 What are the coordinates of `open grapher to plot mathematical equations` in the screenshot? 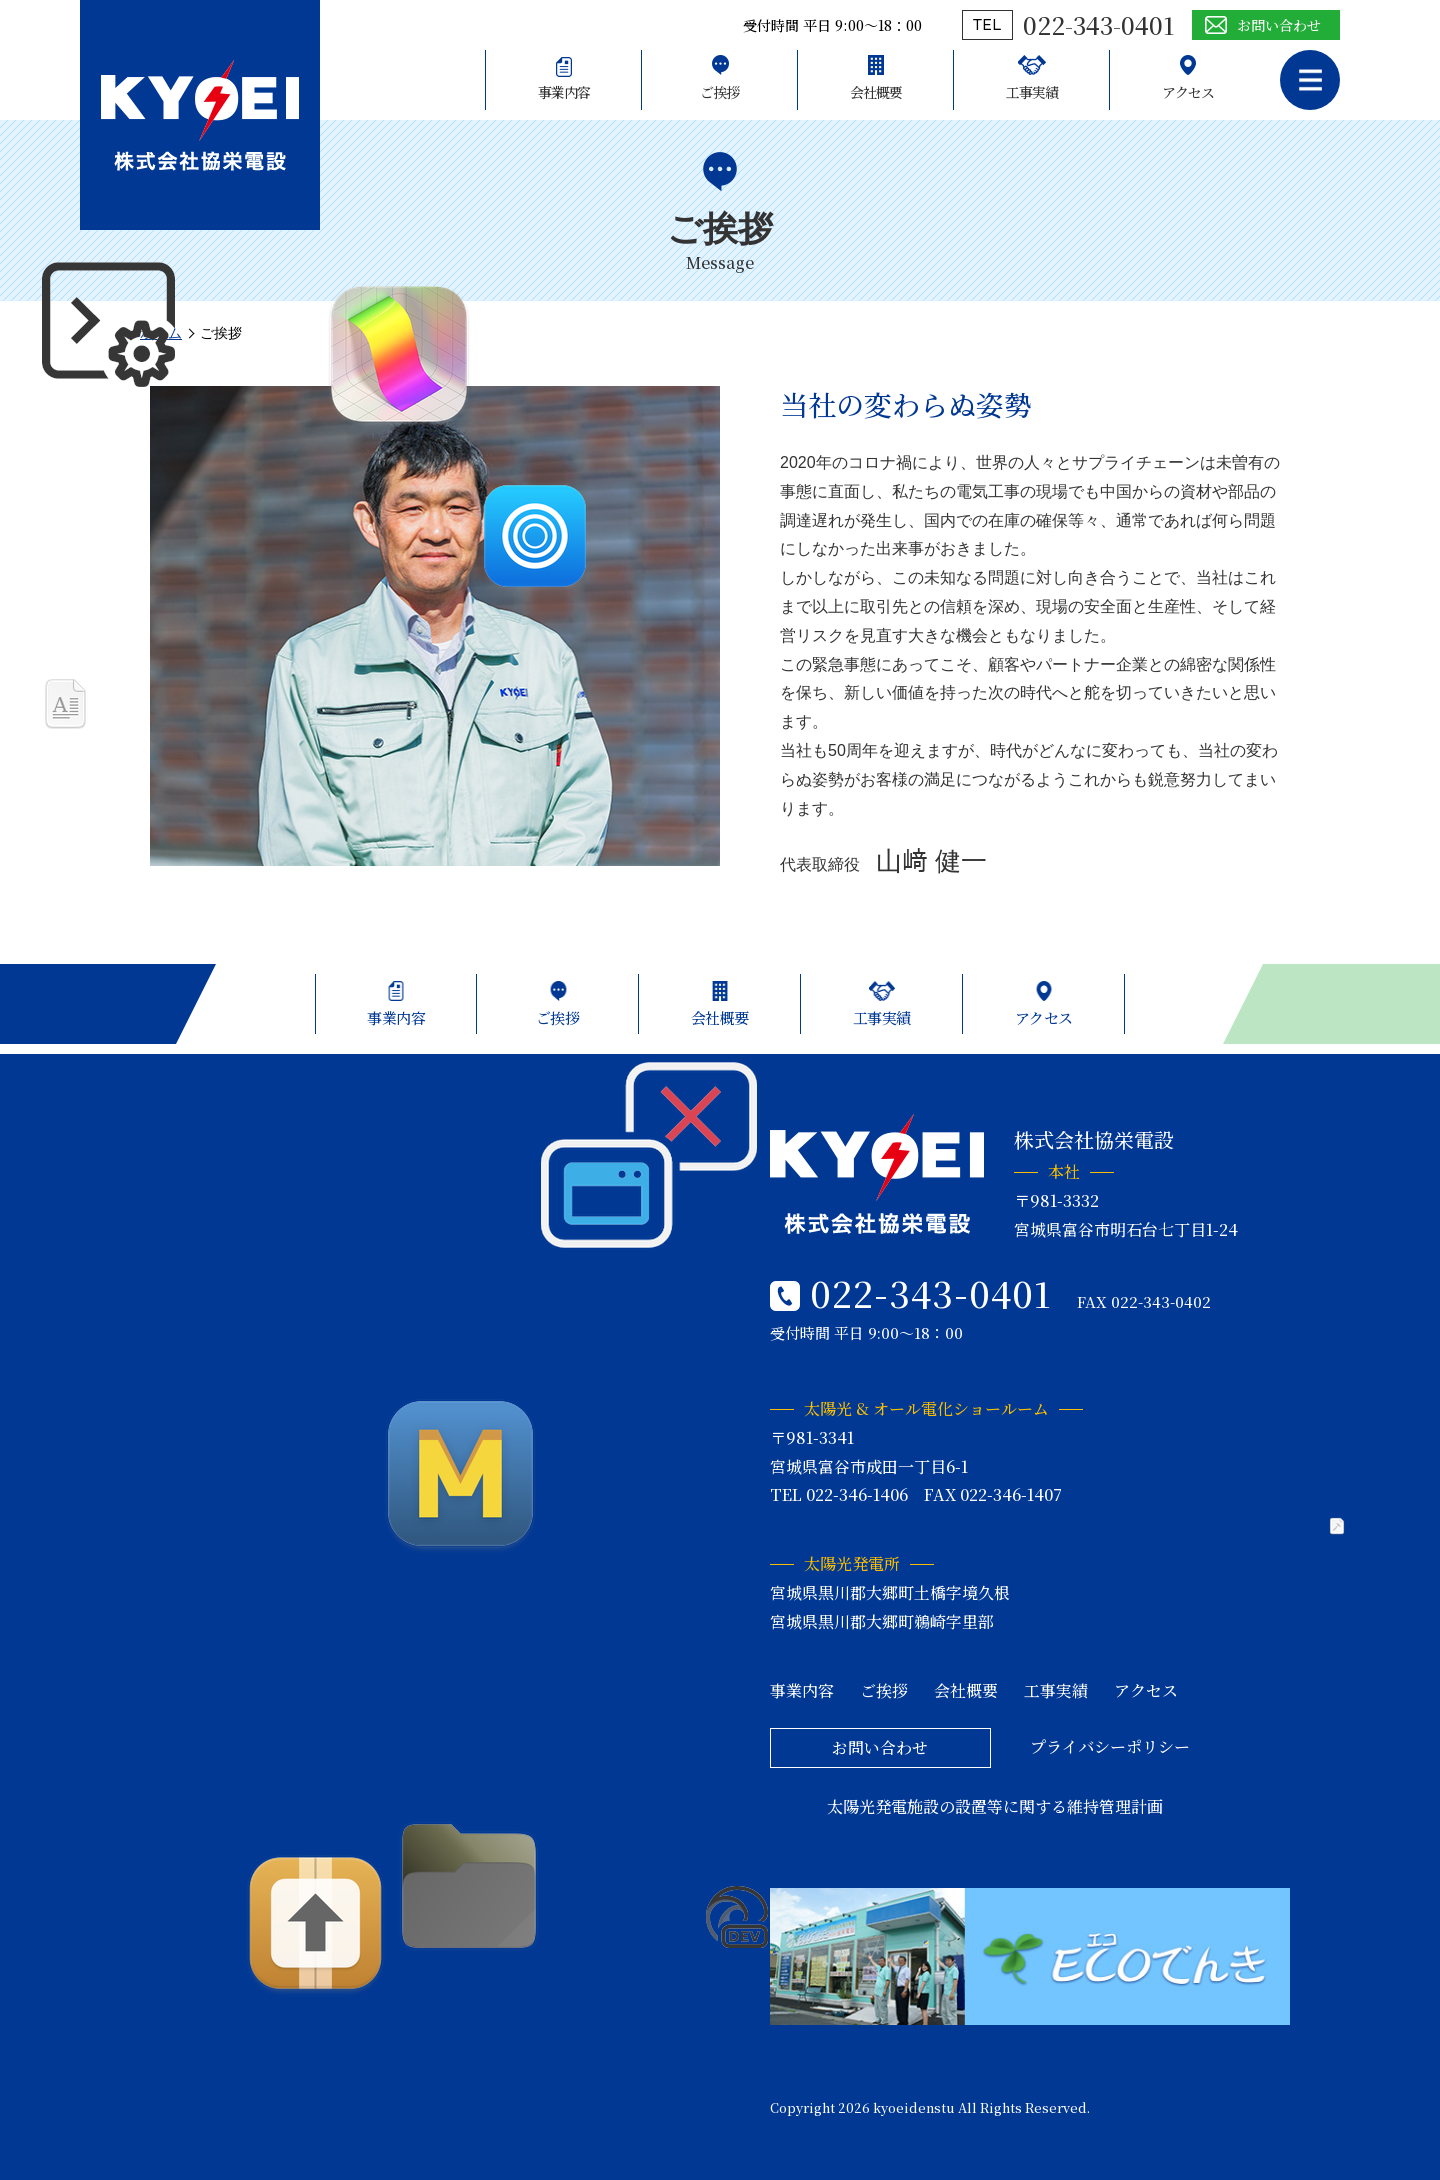 It's located at (399, 354).